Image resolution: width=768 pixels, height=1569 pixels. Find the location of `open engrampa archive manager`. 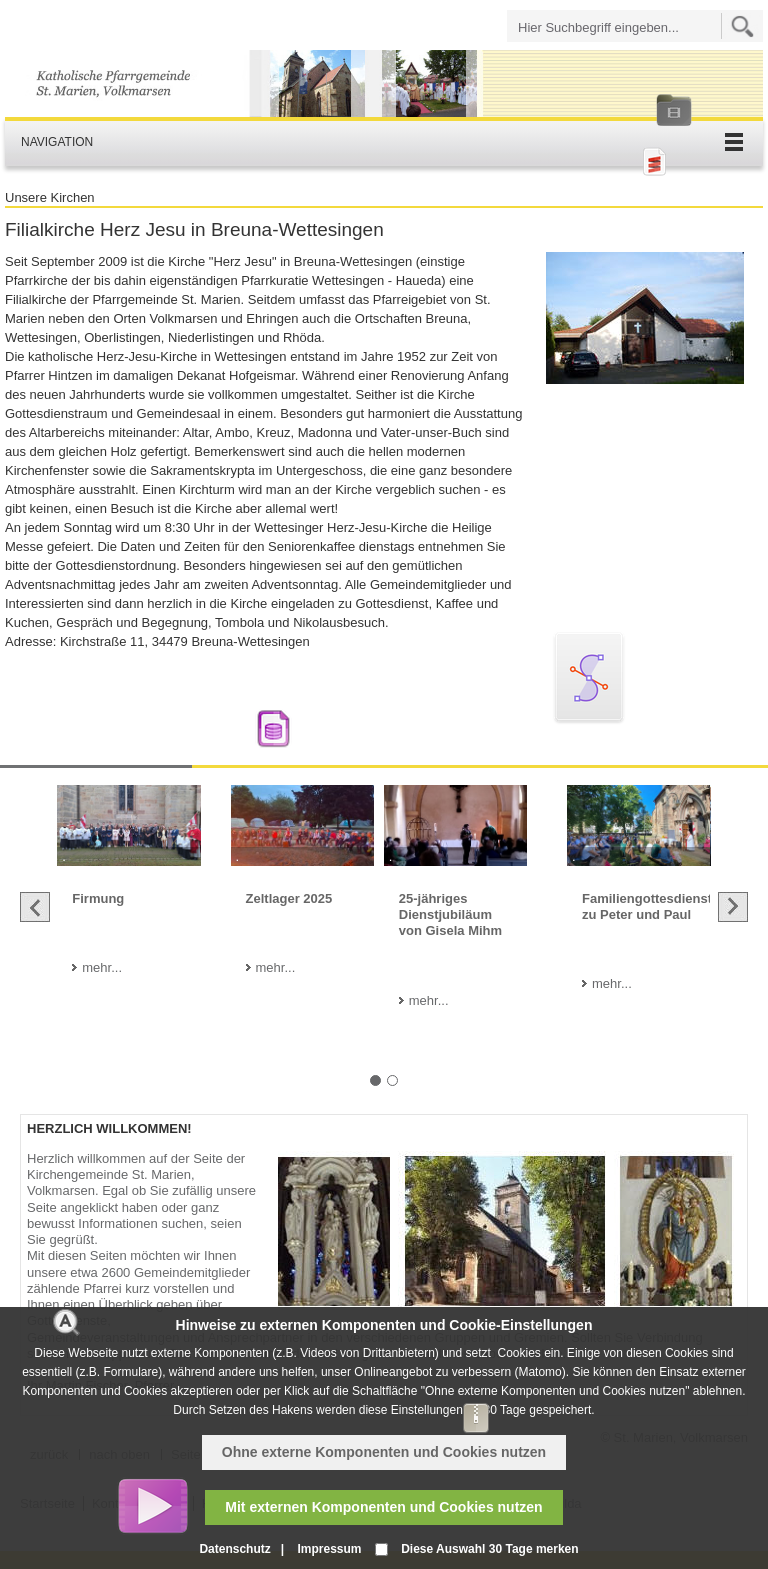

open engrampa archive manager is located at coordinates (476, 1418).